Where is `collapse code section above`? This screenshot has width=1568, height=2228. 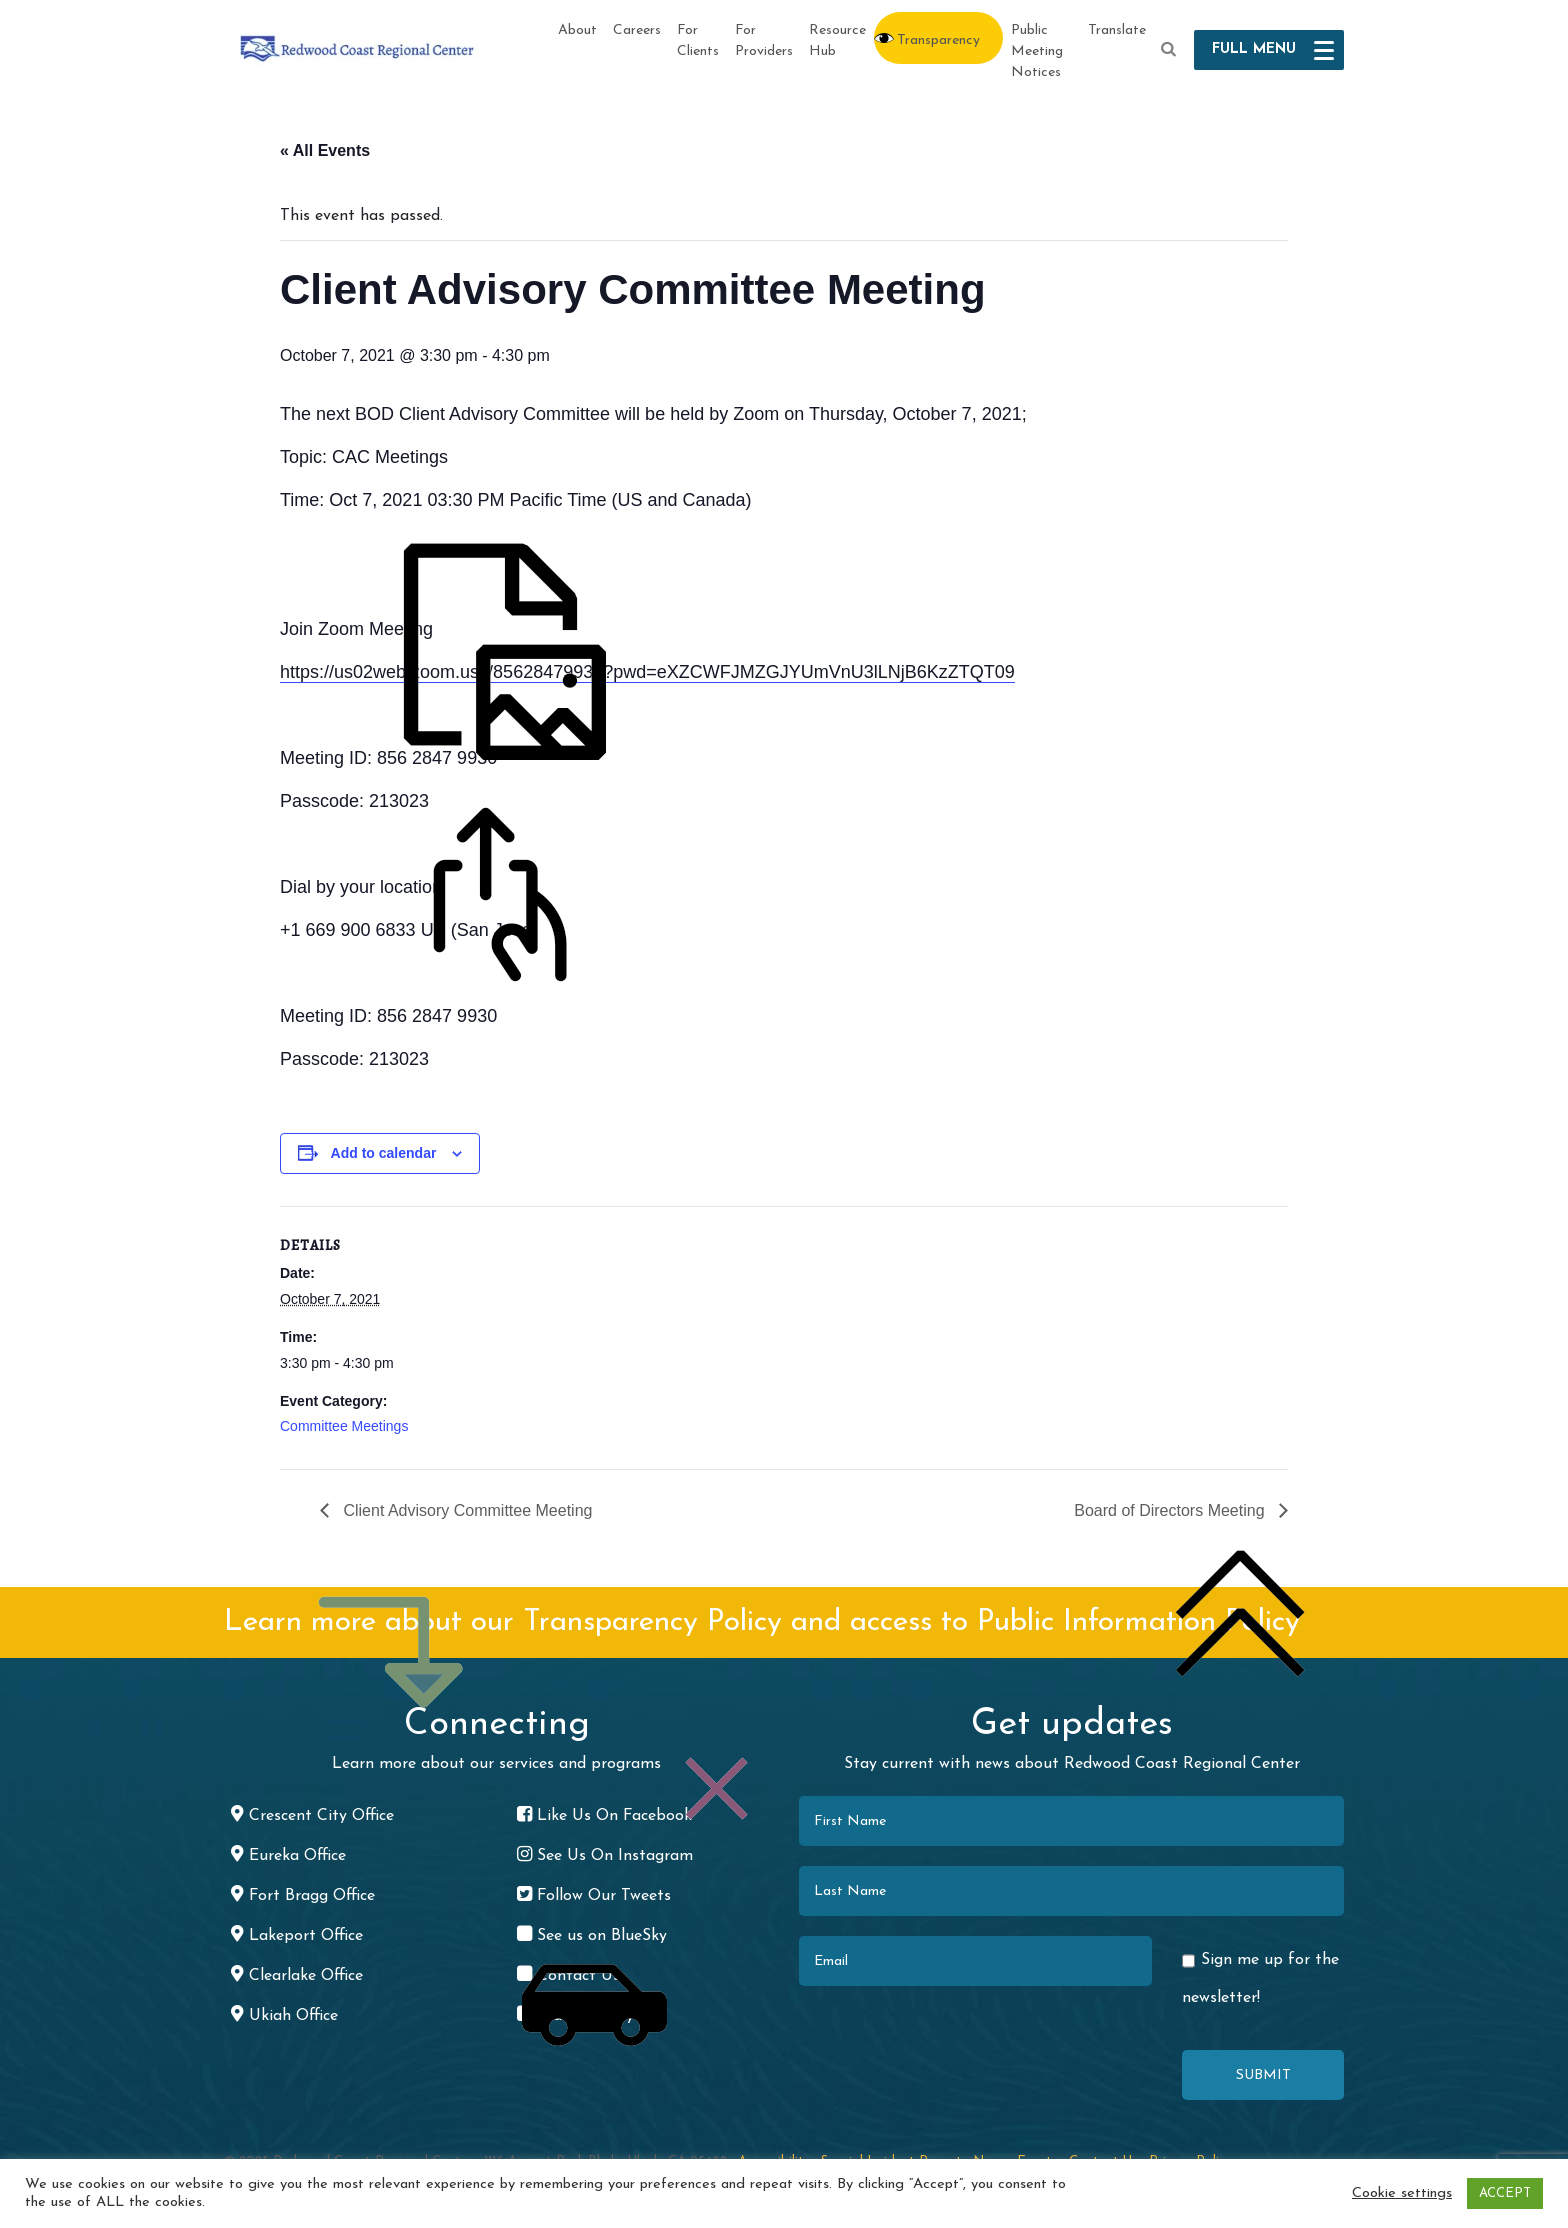 collapse code section above is located at coordinates (1243, 1618).